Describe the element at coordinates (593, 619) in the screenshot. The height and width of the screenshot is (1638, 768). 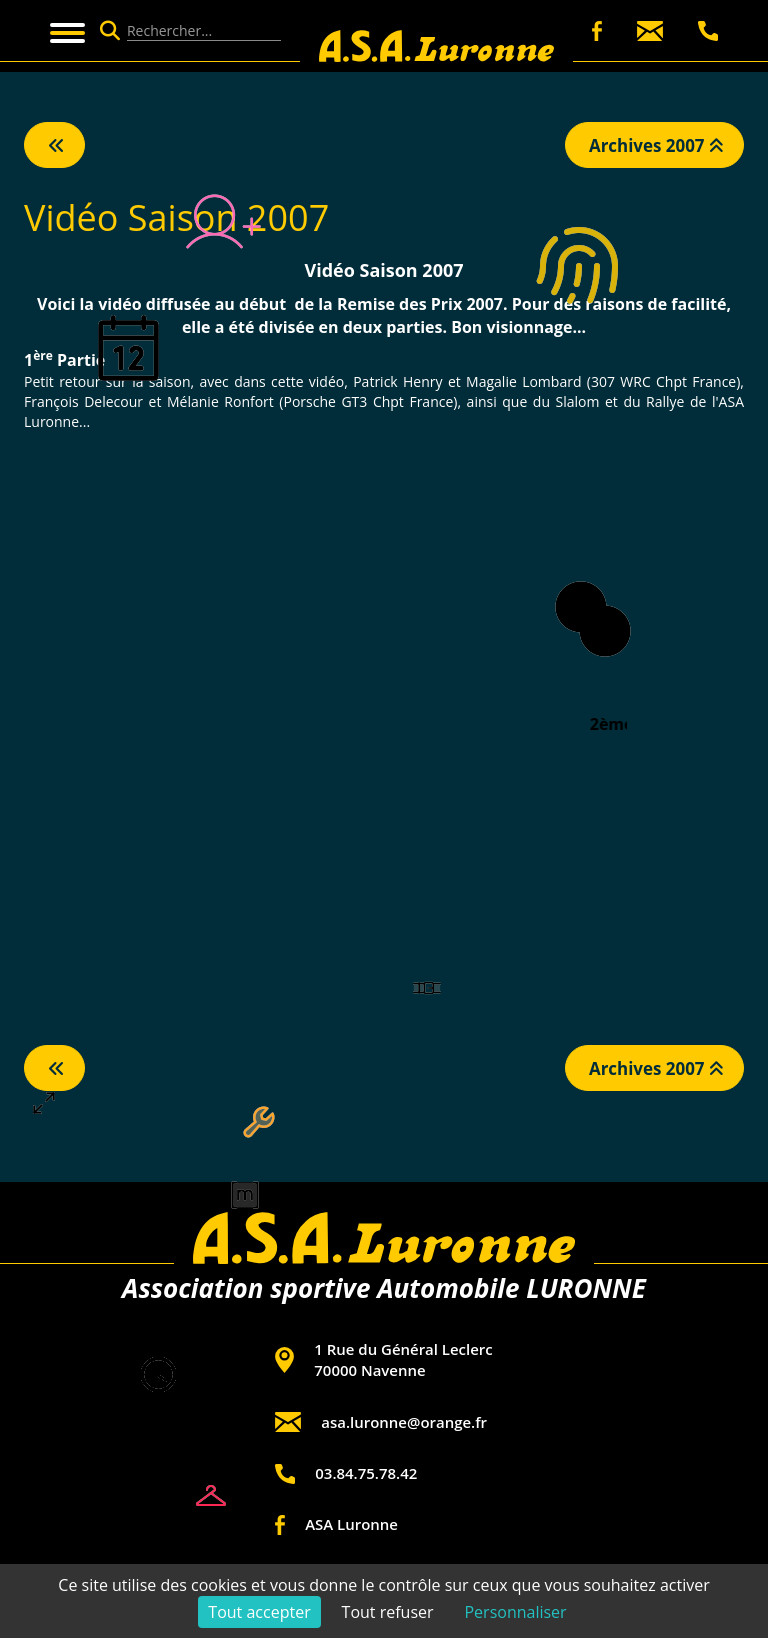
I see `merge or combine selected items` at that location.